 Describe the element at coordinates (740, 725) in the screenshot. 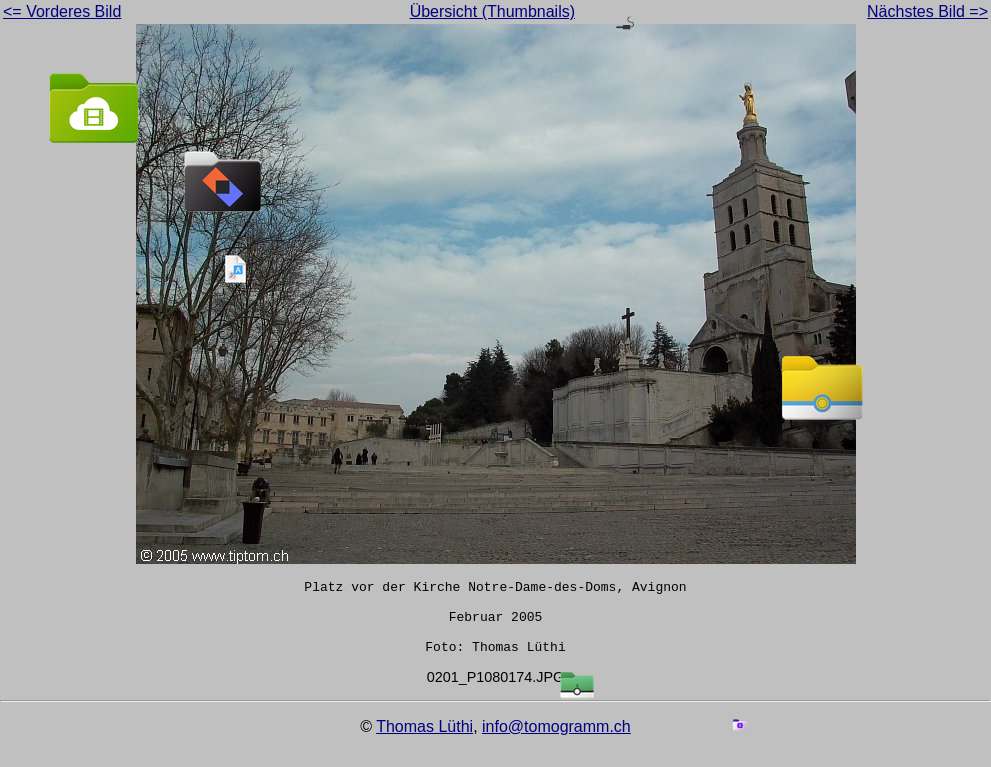

I see `open bootstrap framework project folder` at that location.